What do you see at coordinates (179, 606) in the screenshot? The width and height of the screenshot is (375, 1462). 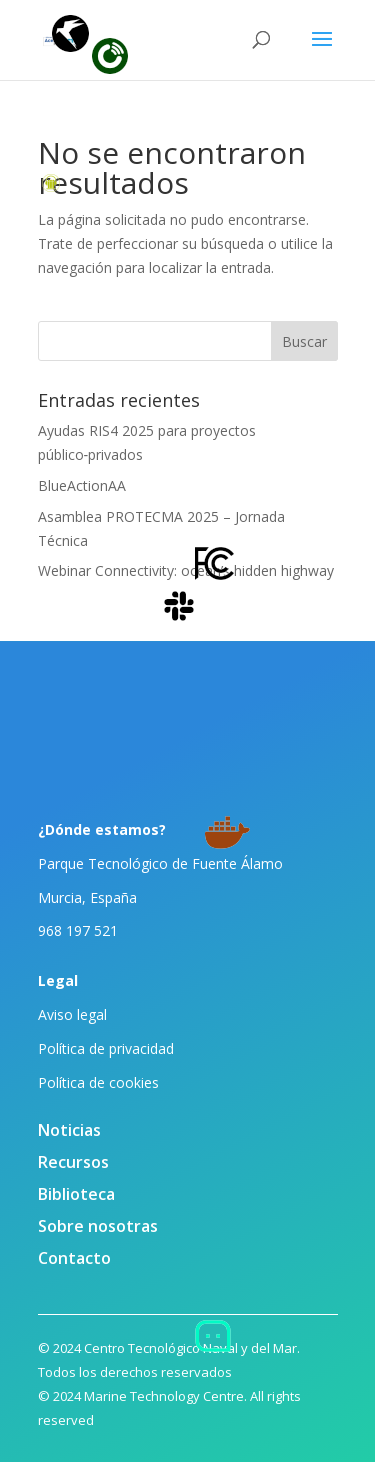 I see `open slack workspace` at bounding box center [179, 606].